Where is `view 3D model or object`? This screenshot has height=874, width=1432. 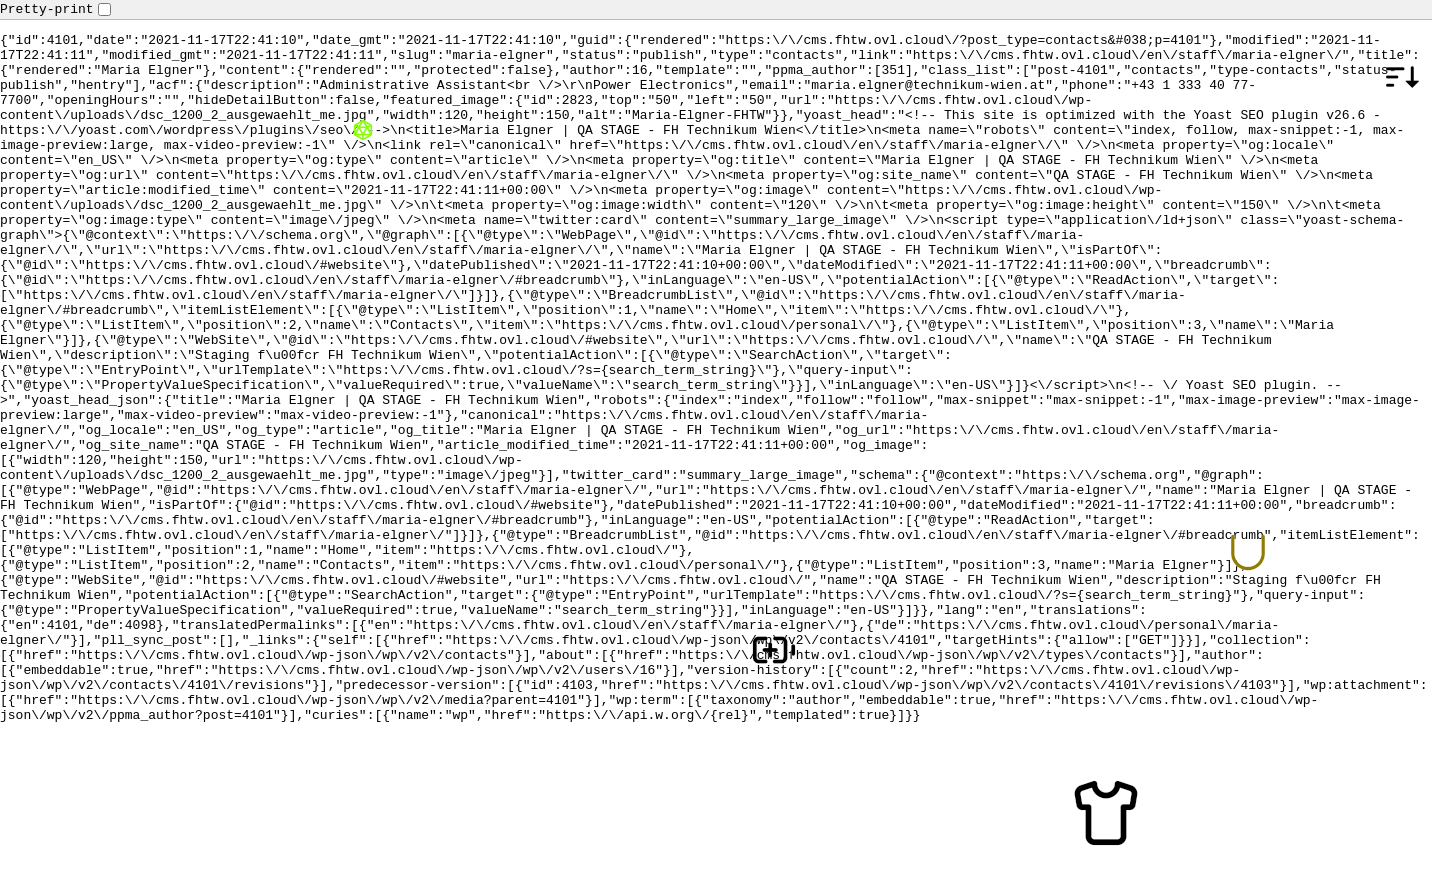 view 3D model or object is located at coordinates (363, 130).